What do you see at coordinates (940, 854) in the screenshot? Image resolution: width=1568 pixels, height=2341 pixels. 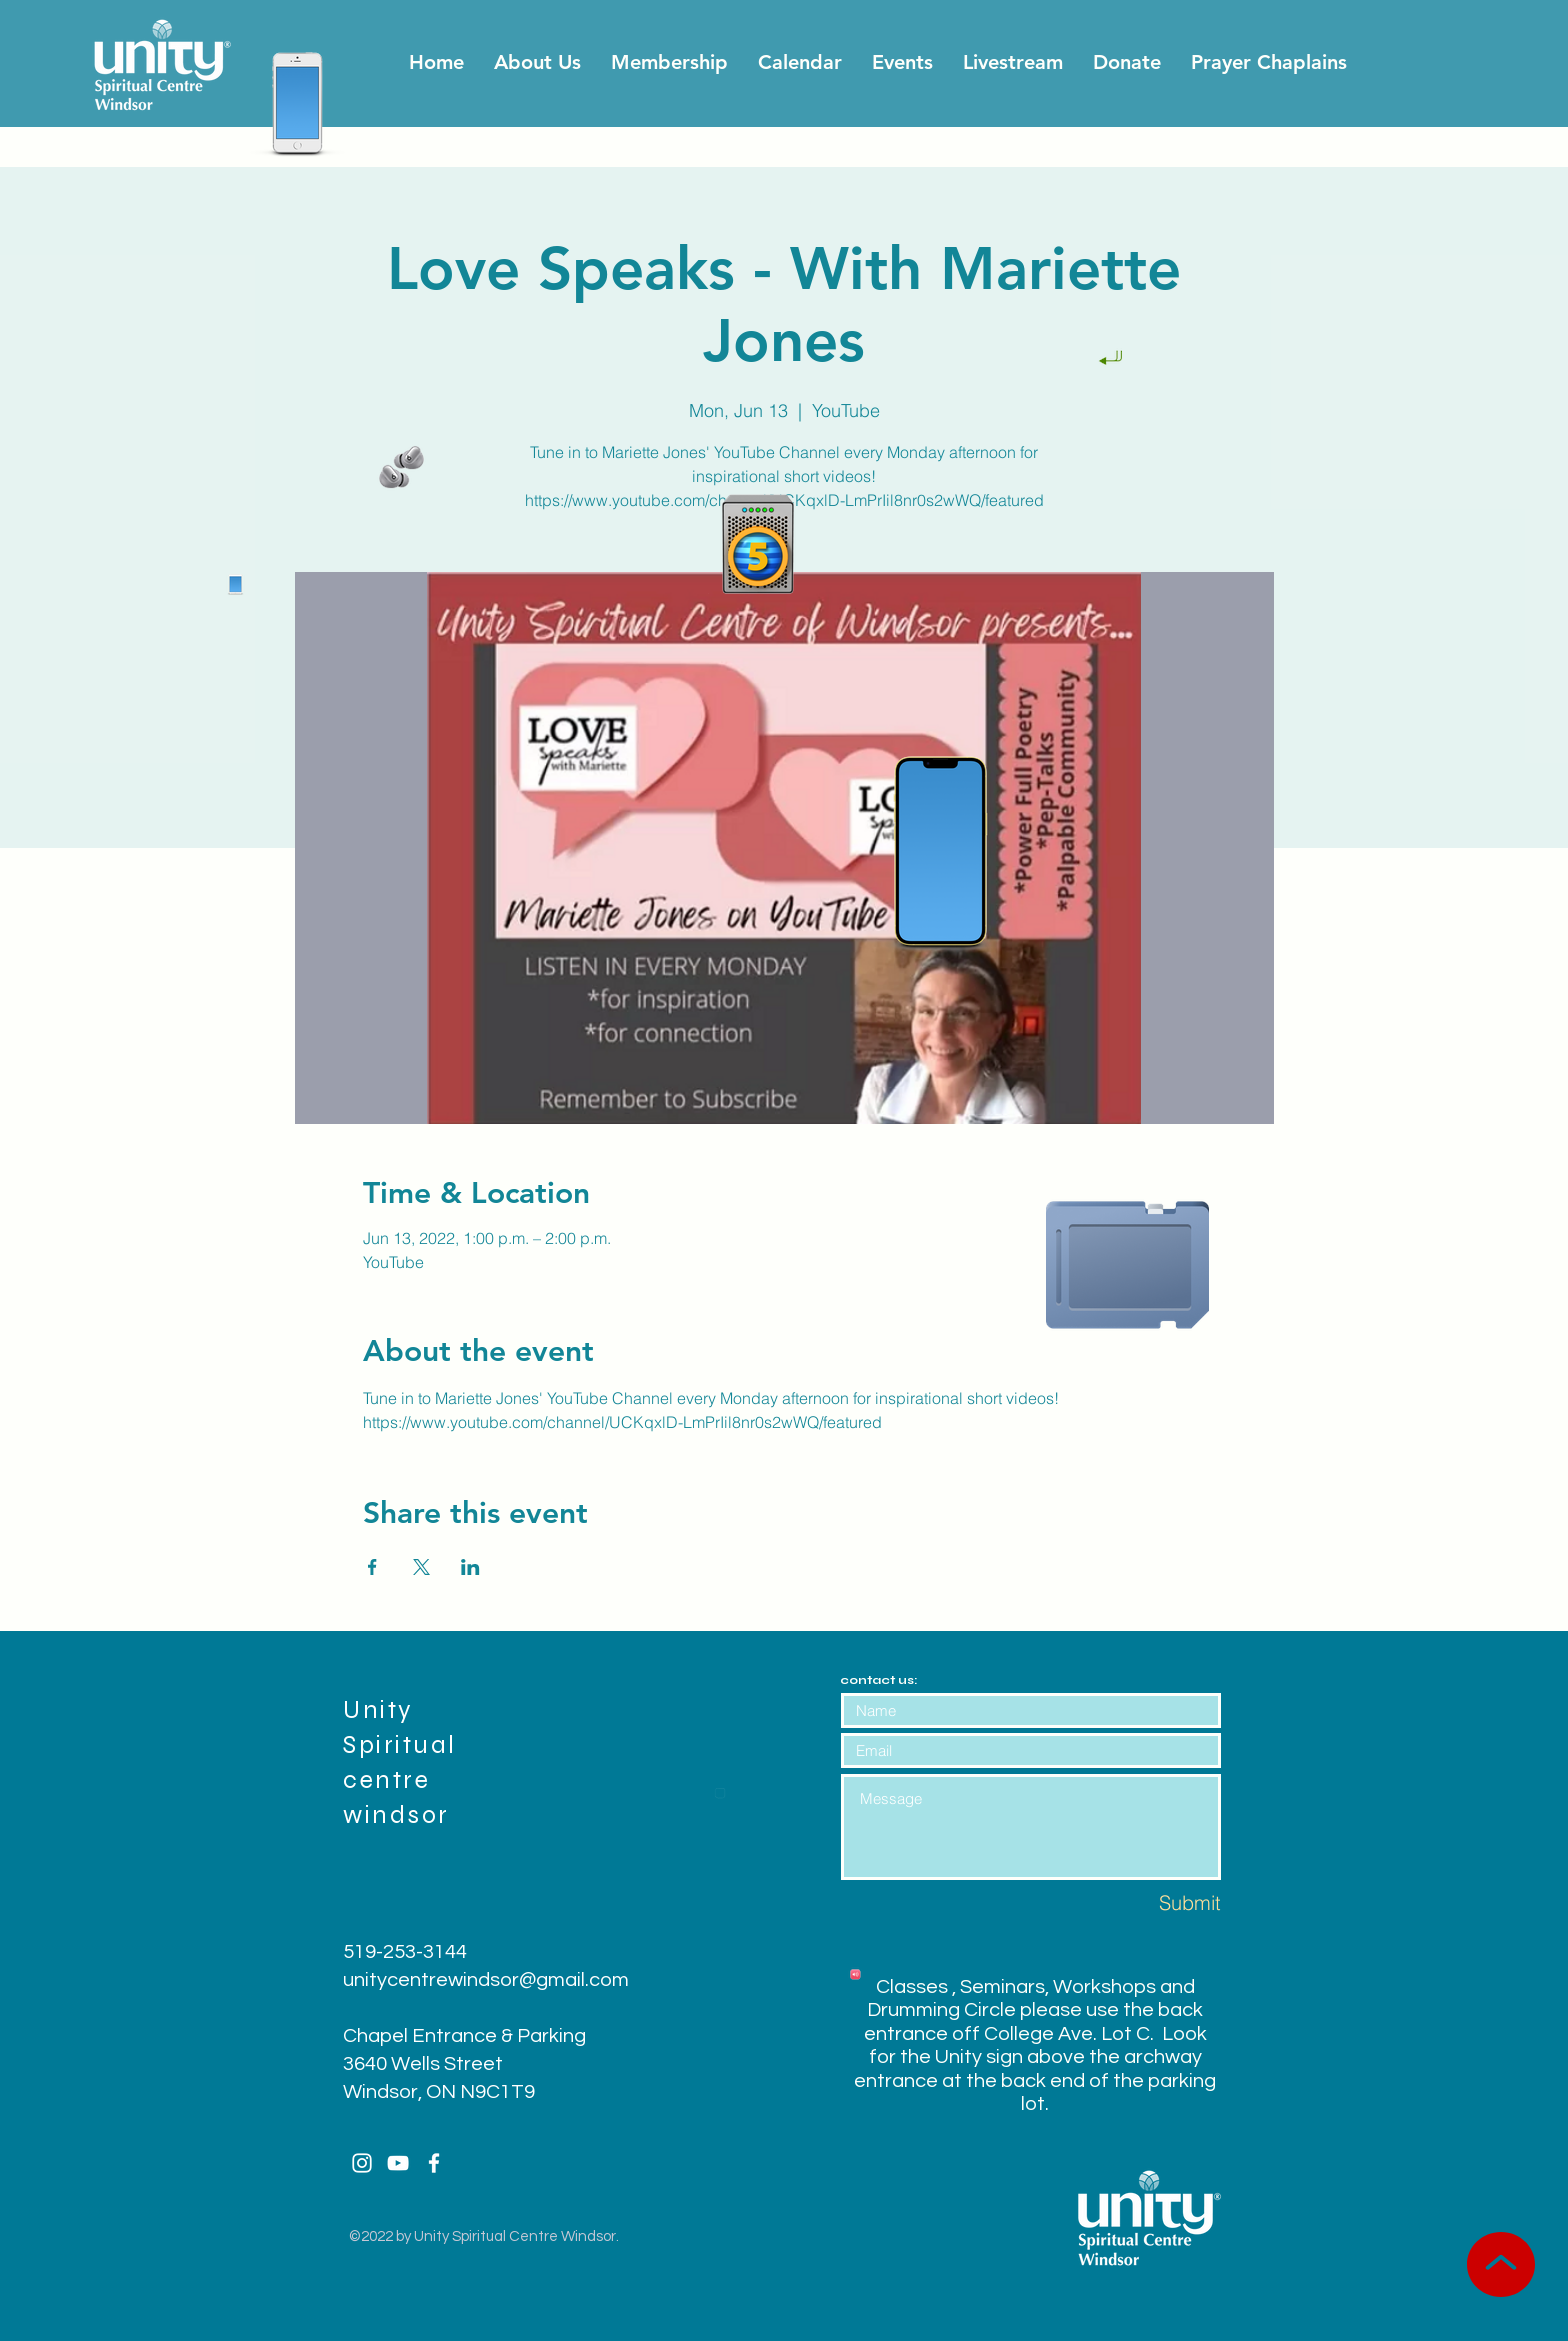 I see `iPhone 14 device icon` at bounding box center [940, 854].